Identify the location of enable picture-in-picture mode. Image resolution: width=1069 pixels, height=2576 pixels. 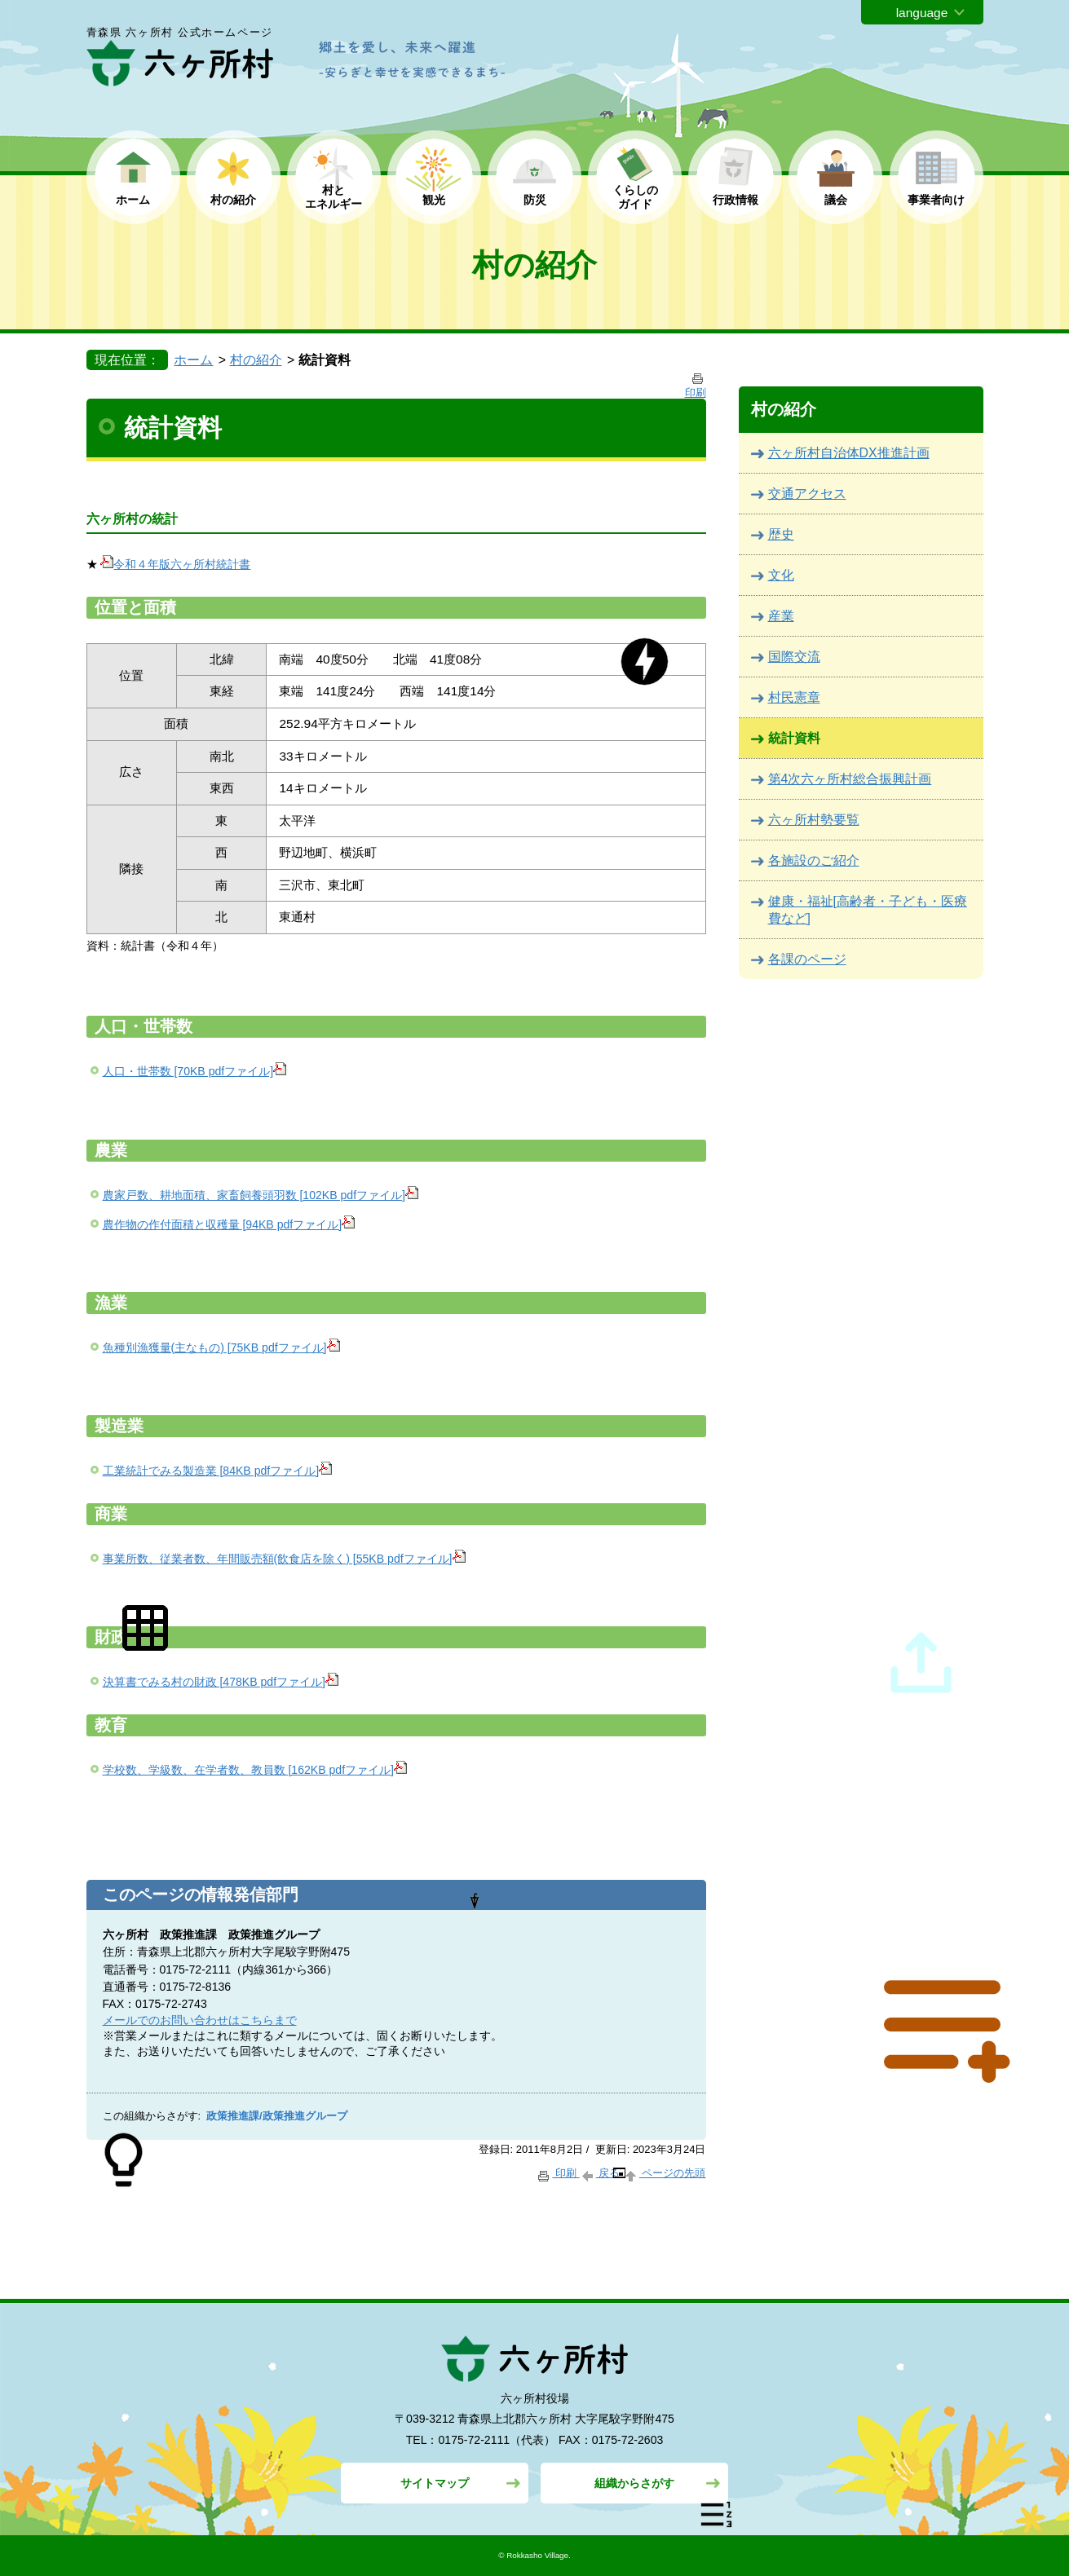
(619, 2172).